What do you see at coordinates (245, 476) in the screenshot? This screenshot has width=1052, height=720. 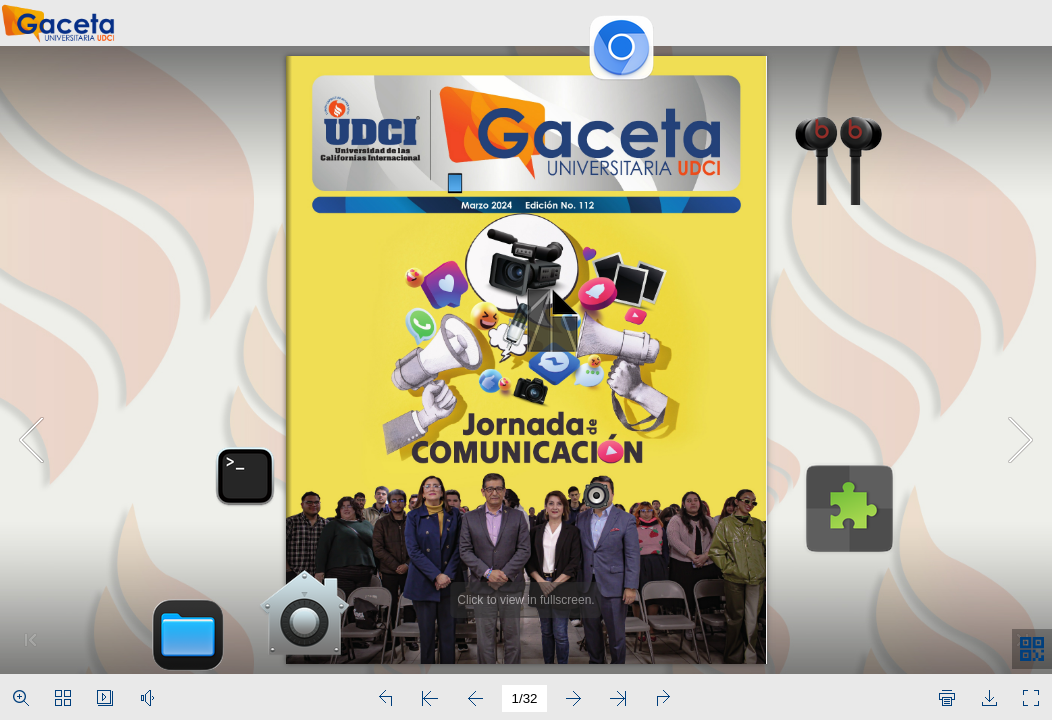 I see `open terminal application` at bounding box center [245, 476].